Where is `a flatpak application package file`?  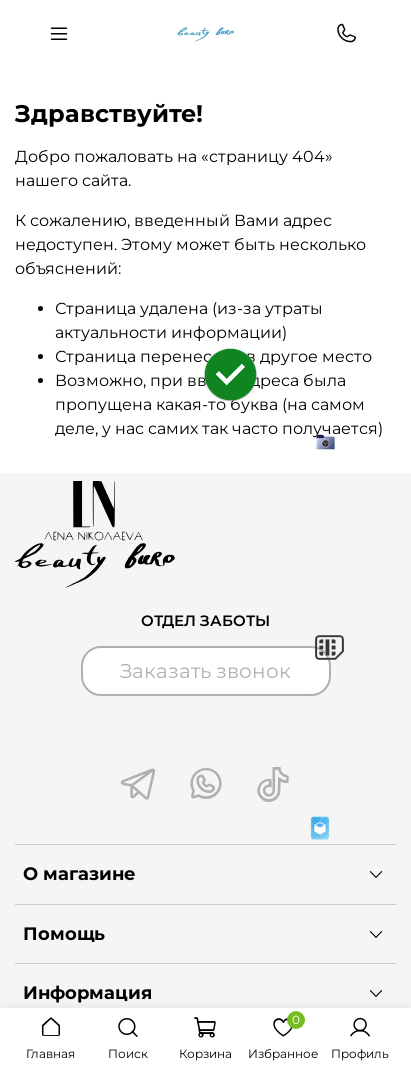 a flatpak application package file is located at coordinates (320, 828).